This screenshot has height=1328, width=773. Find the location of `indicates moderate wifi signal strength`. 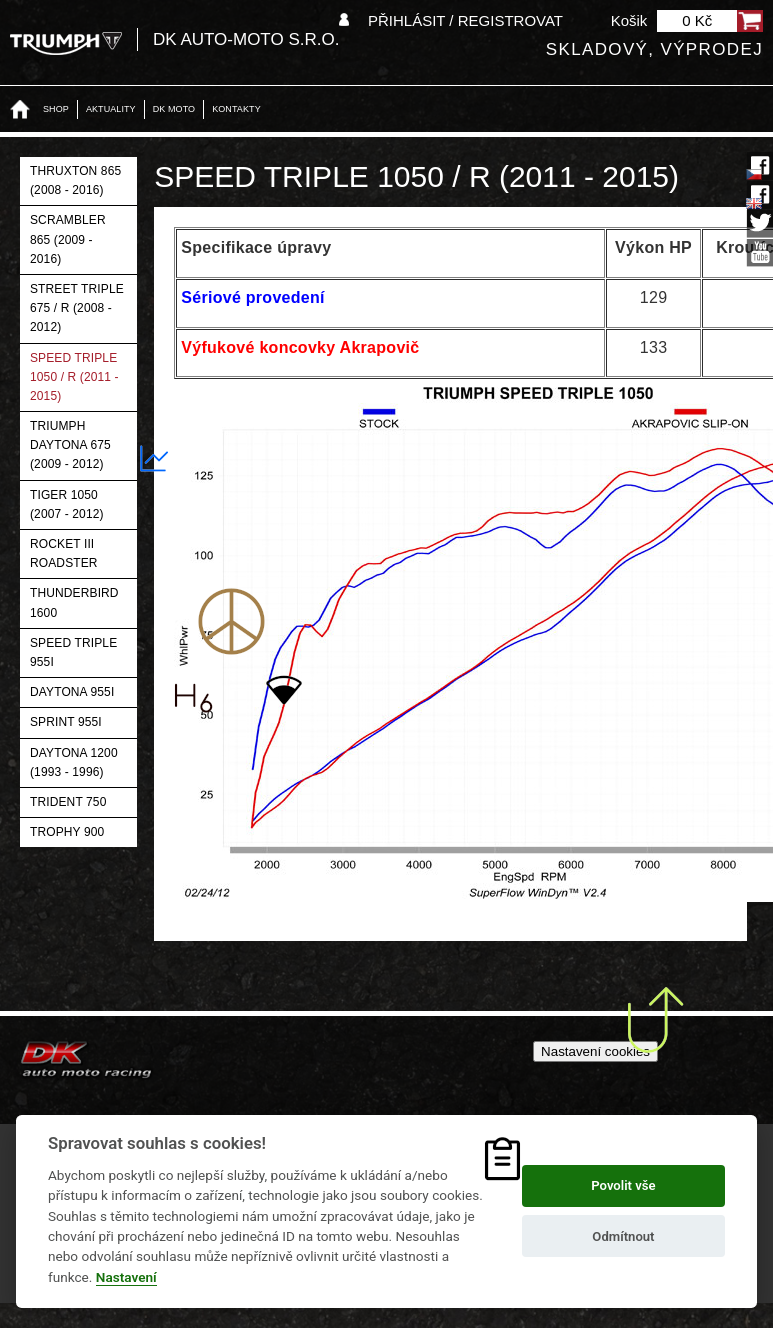

indicates moderate wifi signal strength is located at coordinates (284, 690).